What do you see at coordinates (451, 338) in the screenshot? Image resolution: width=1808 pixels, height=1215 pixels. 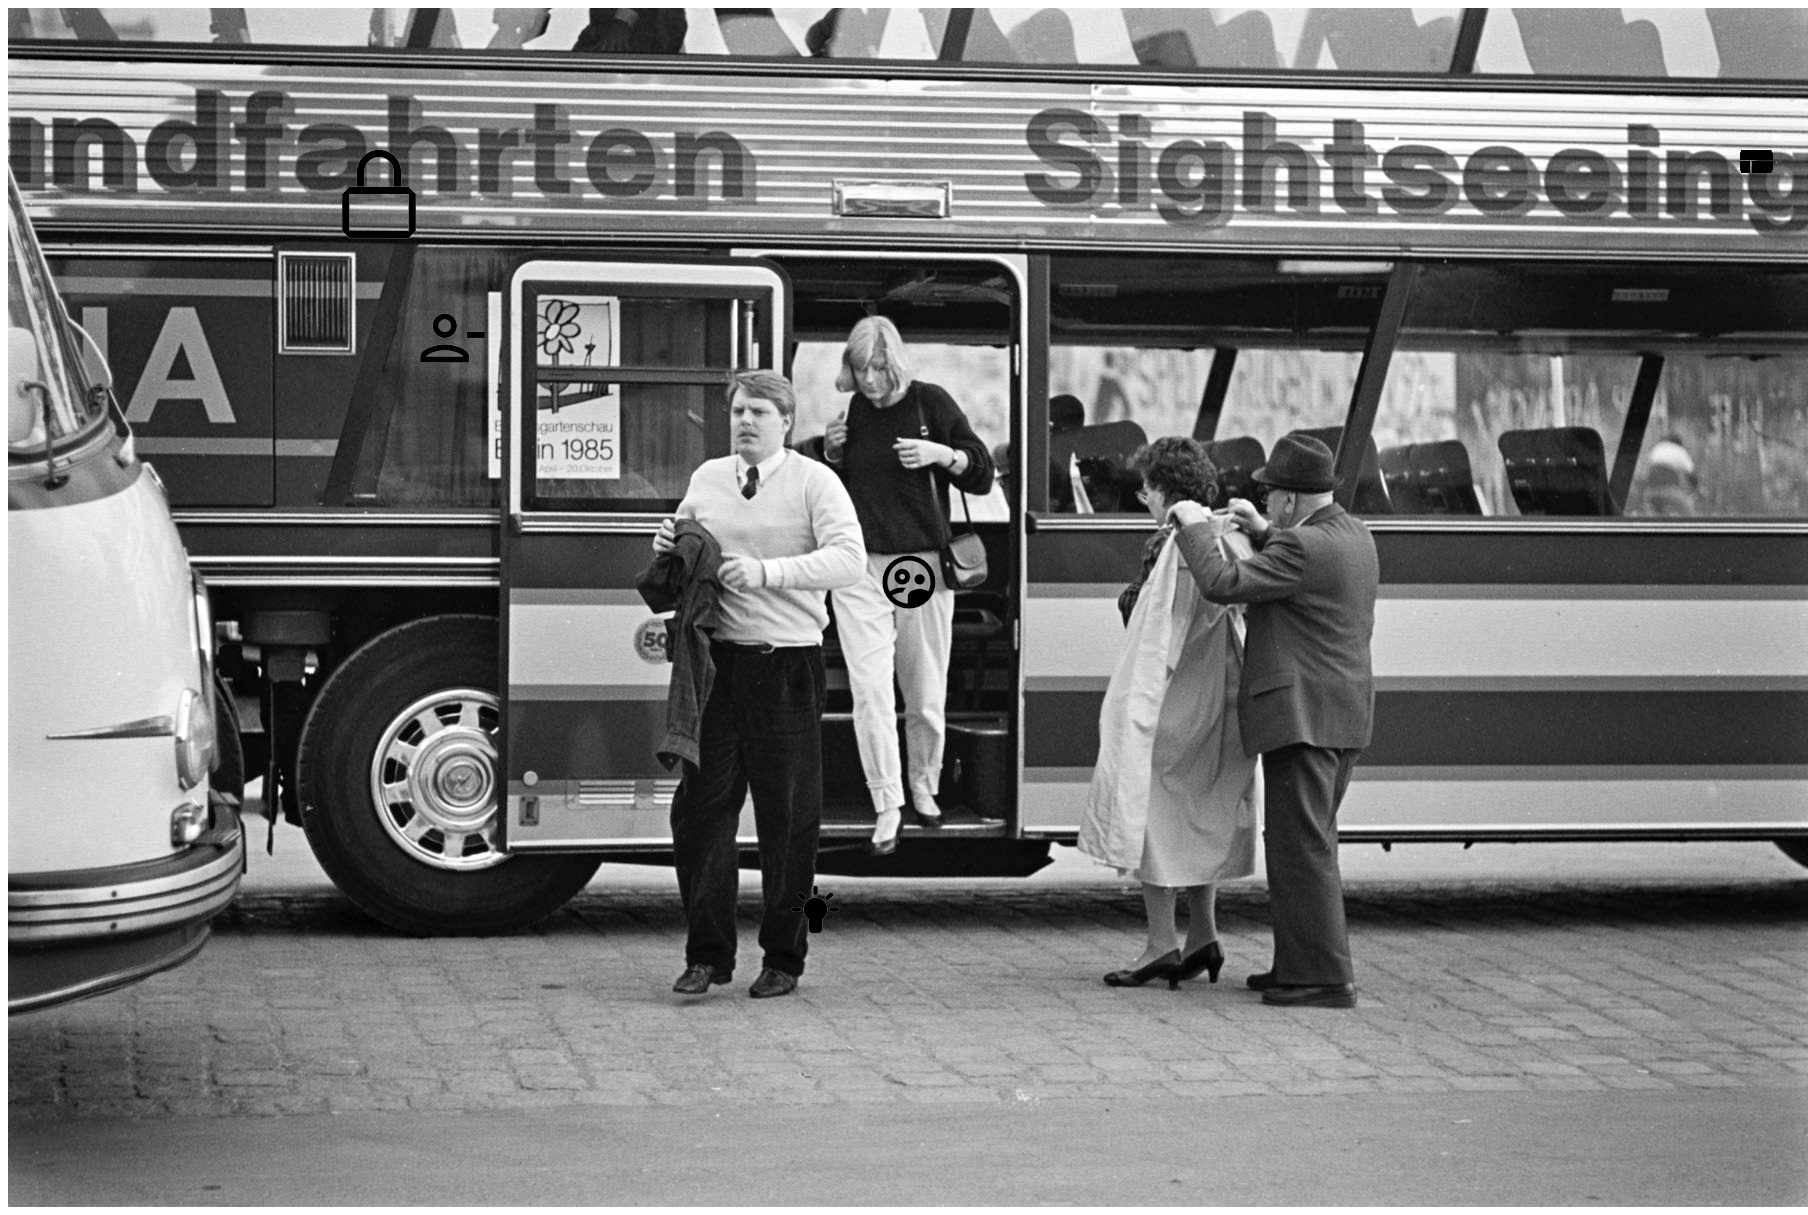 I see `remove a contact or friend` at bounding box center [451, 338].